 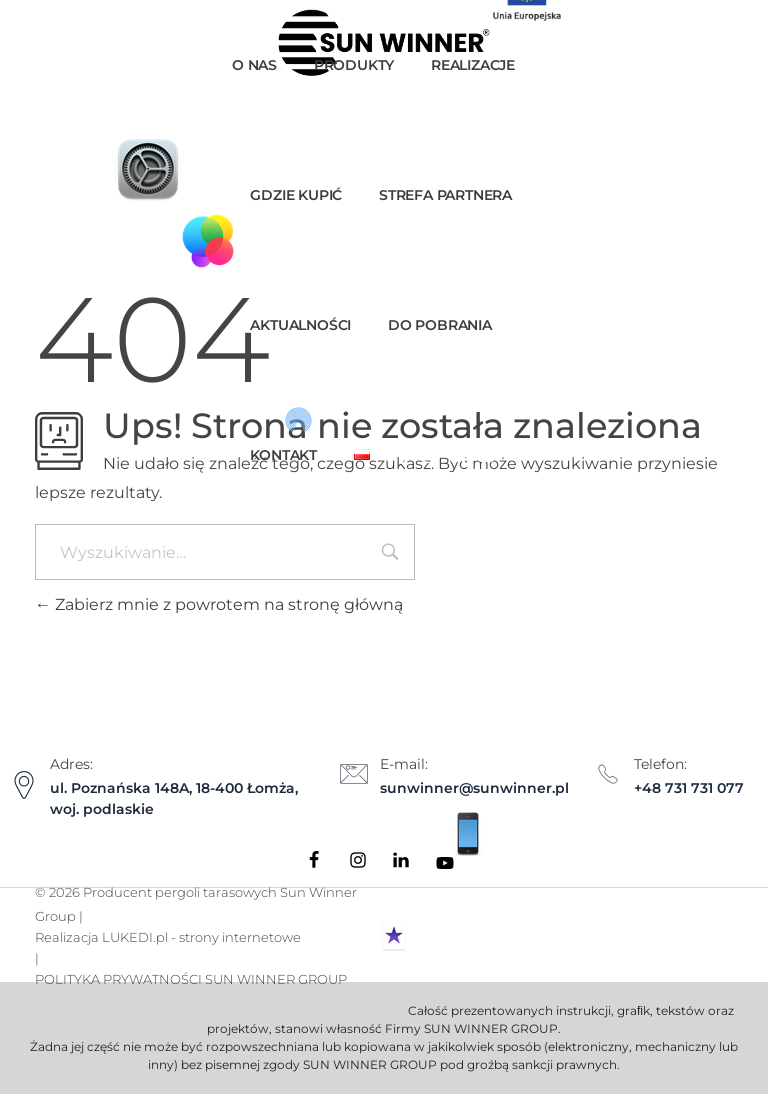 I want to click on open system preferences or settings, so click(x=148, y=169).